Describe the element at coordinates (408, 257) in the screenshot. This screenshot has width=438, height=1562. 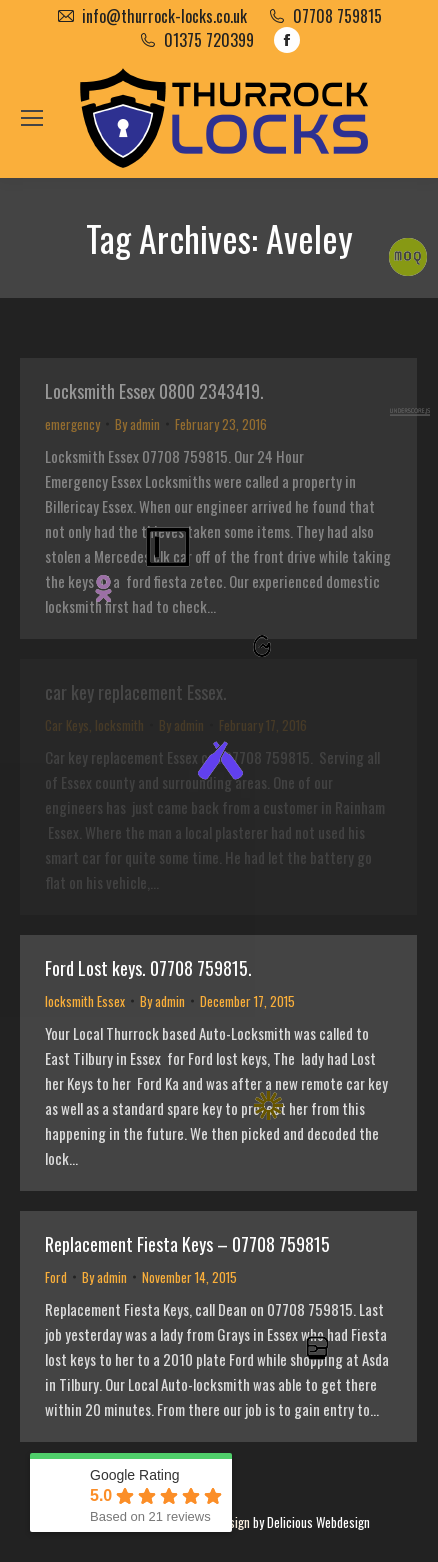
I see `moq library or framework logo` at that location.